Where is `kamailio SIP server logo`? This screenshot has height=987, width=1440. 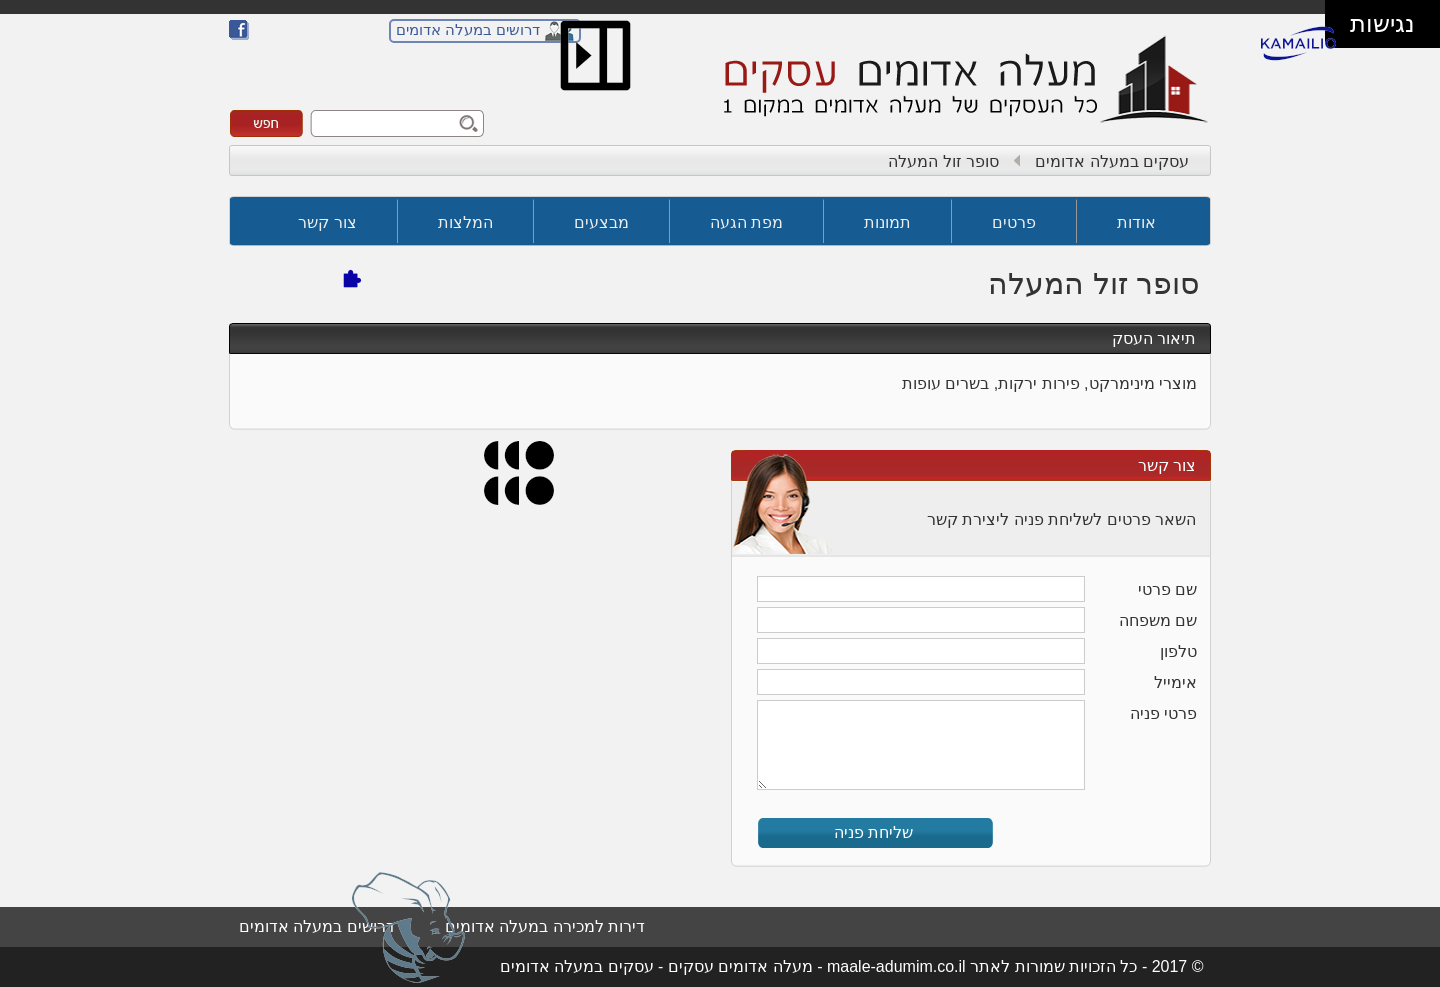
kamailio SIP server logo is located at coordinates (1298, 43).